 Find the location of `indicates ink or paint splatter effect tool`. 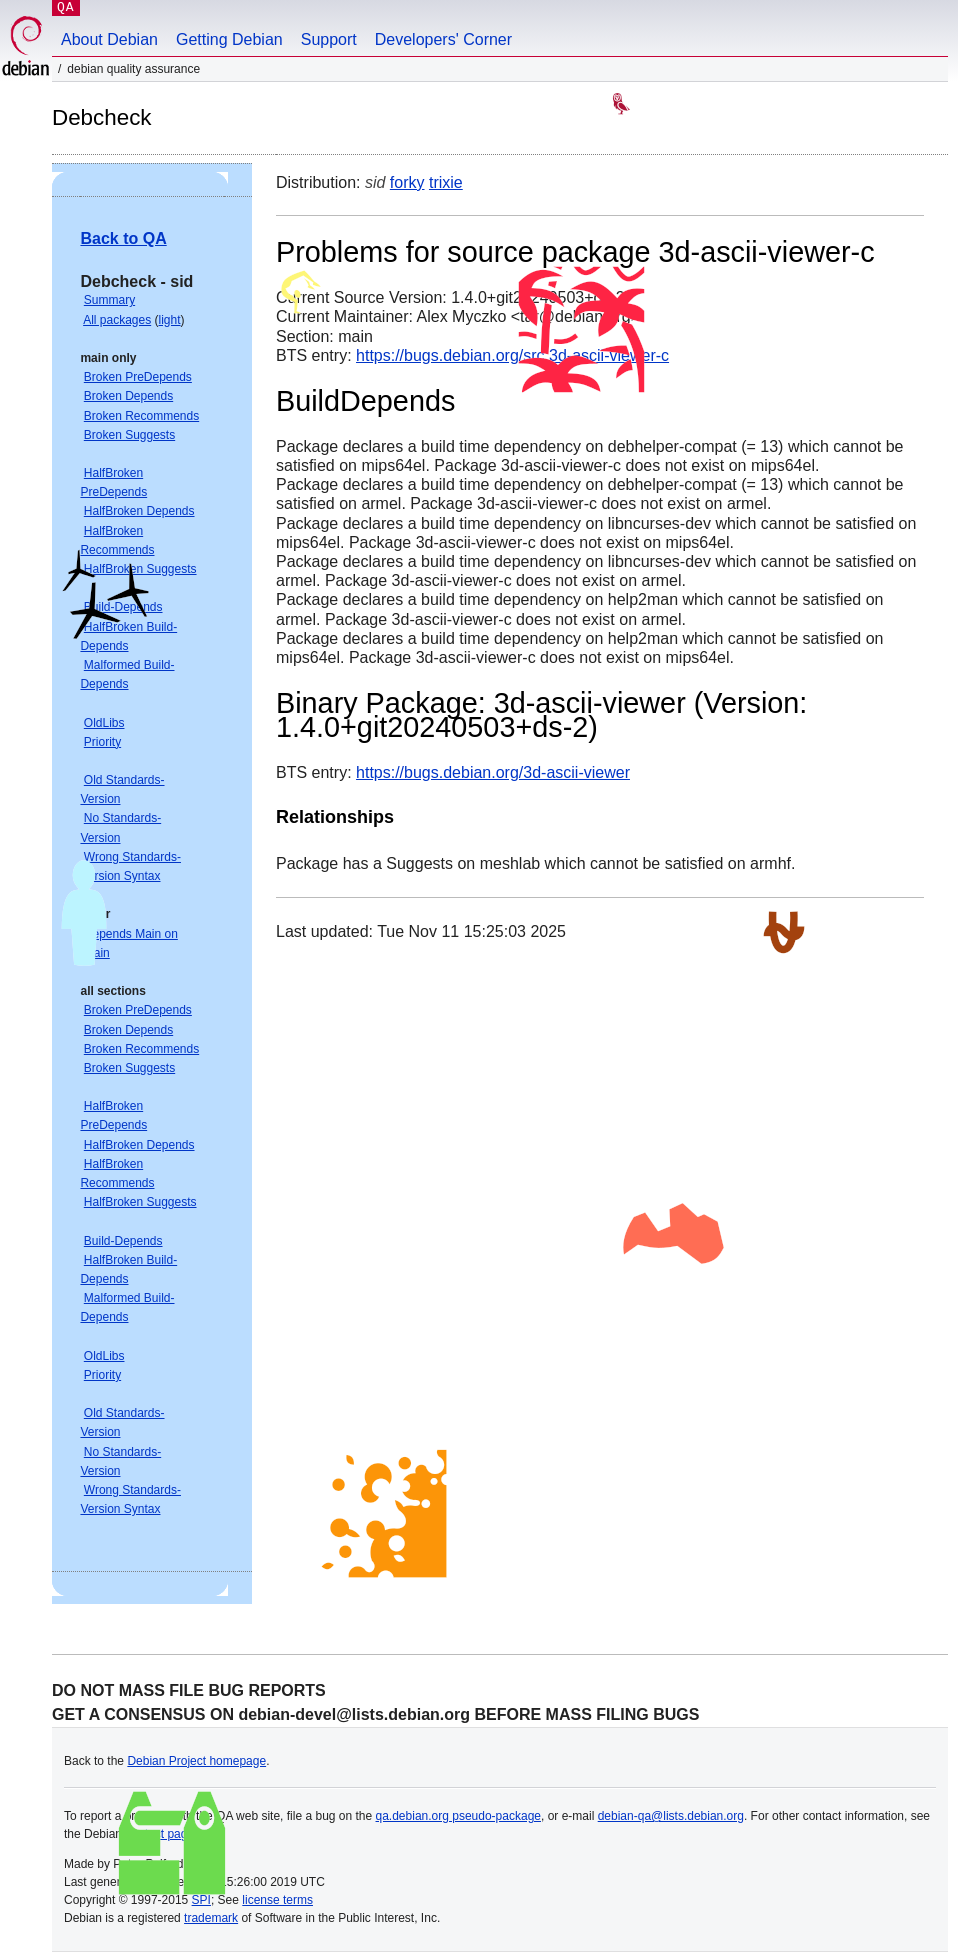

indicates ink or paint splatter effect tool is located at coordinates (384, 1514).